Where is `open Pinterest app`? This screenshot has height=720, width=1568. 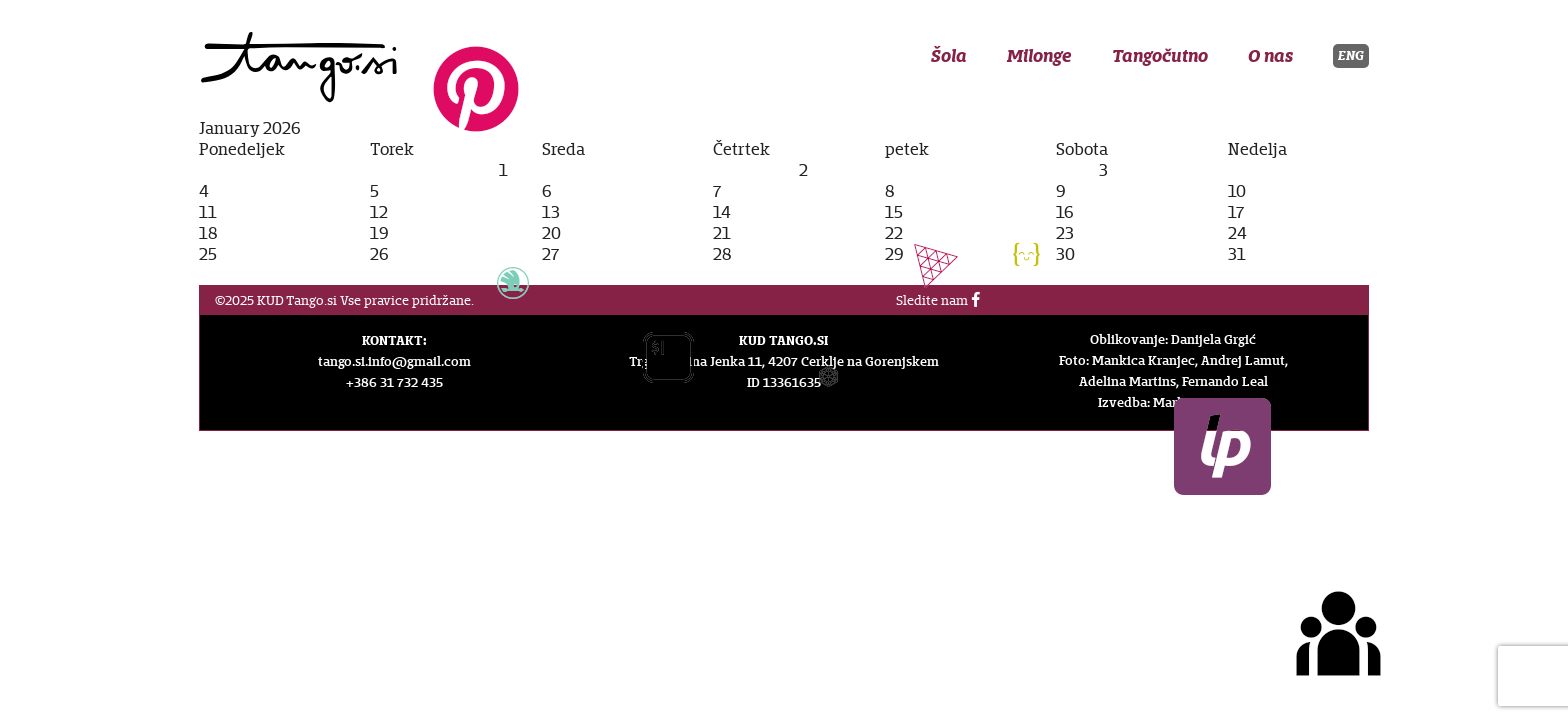
open Pinterest app is located at coordinates (476, 89).